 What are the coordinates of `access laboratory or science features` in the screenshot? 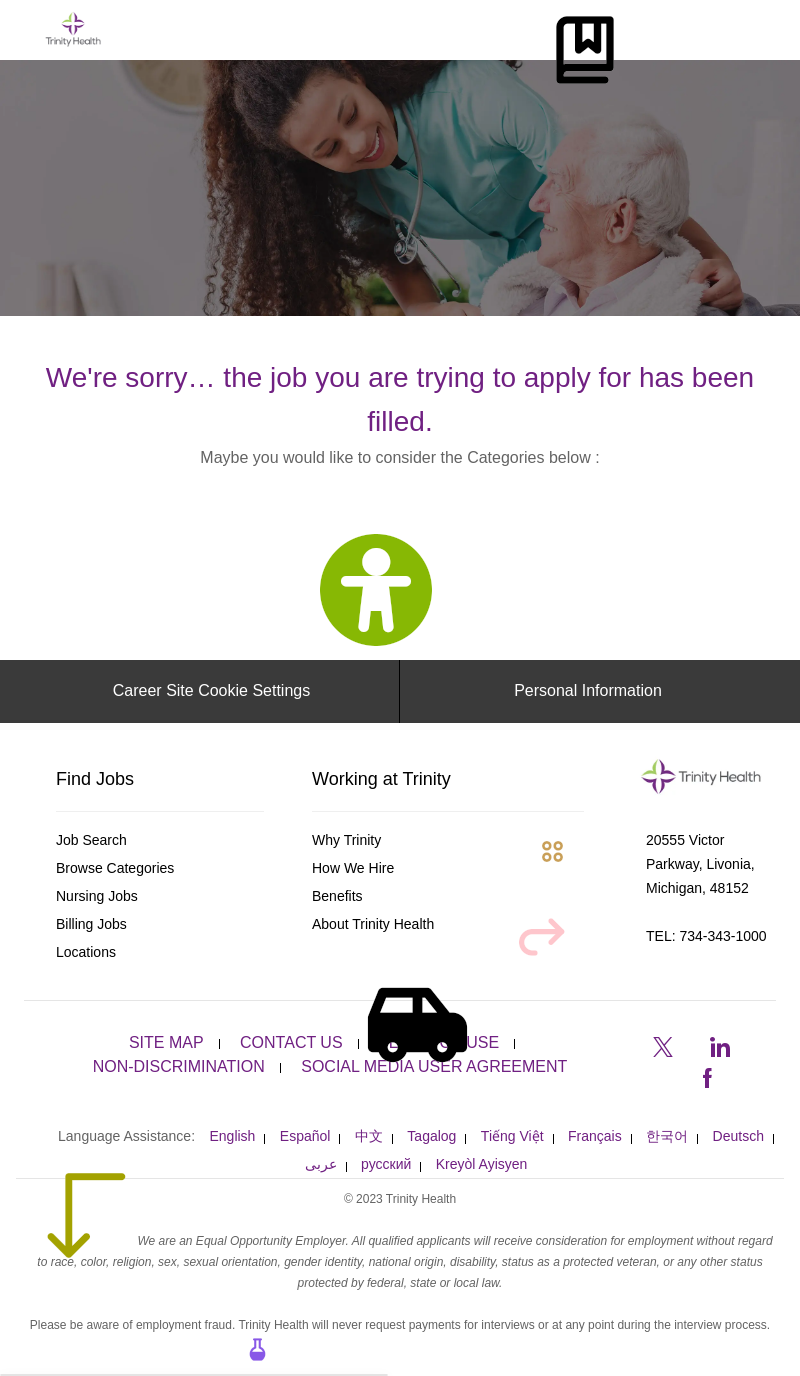 It's located at (257, 1349).